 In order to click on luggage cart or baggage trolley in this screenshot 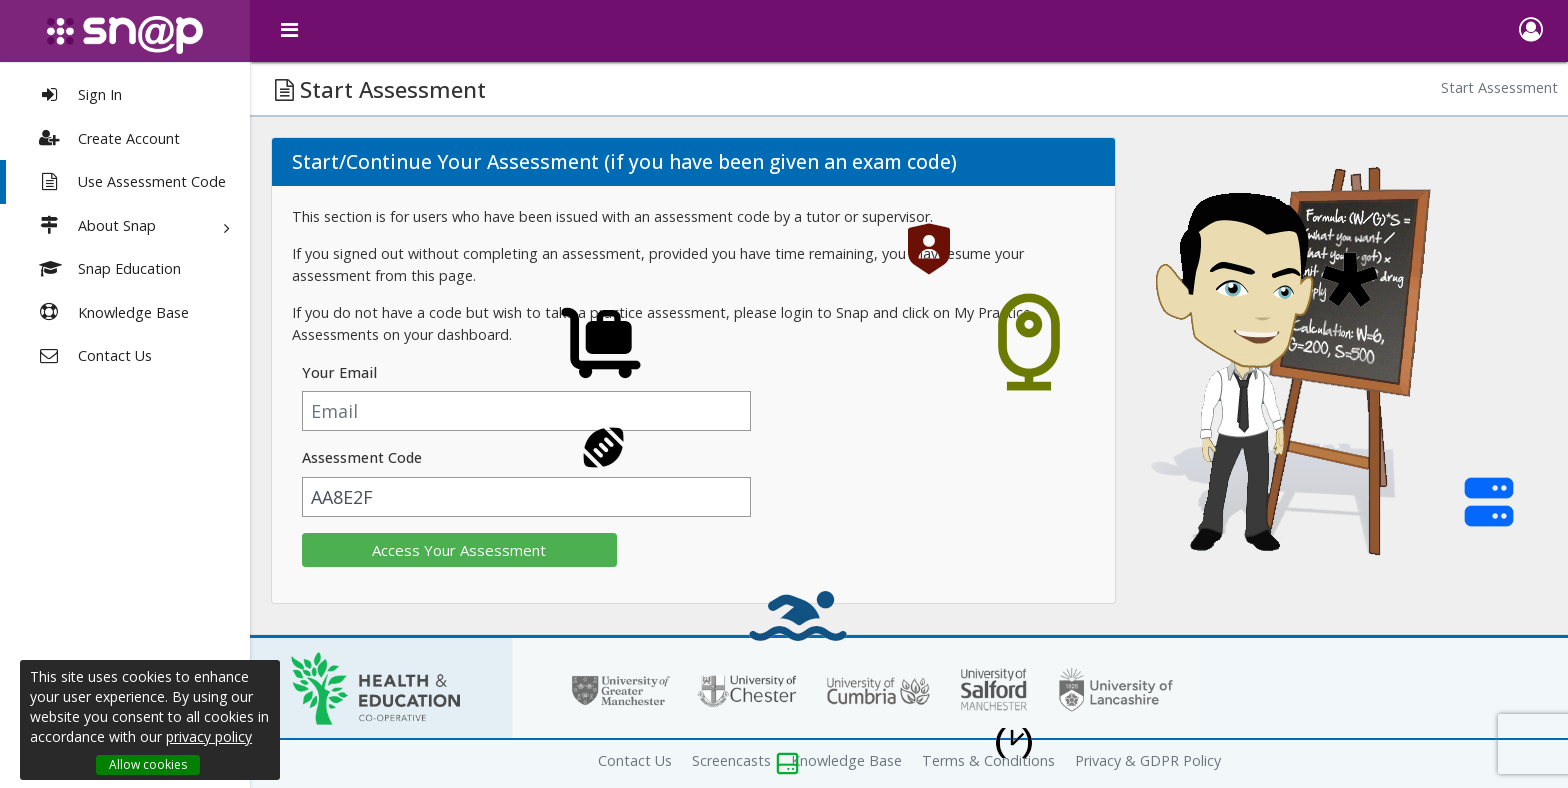, I will do `click(601, 343)`.